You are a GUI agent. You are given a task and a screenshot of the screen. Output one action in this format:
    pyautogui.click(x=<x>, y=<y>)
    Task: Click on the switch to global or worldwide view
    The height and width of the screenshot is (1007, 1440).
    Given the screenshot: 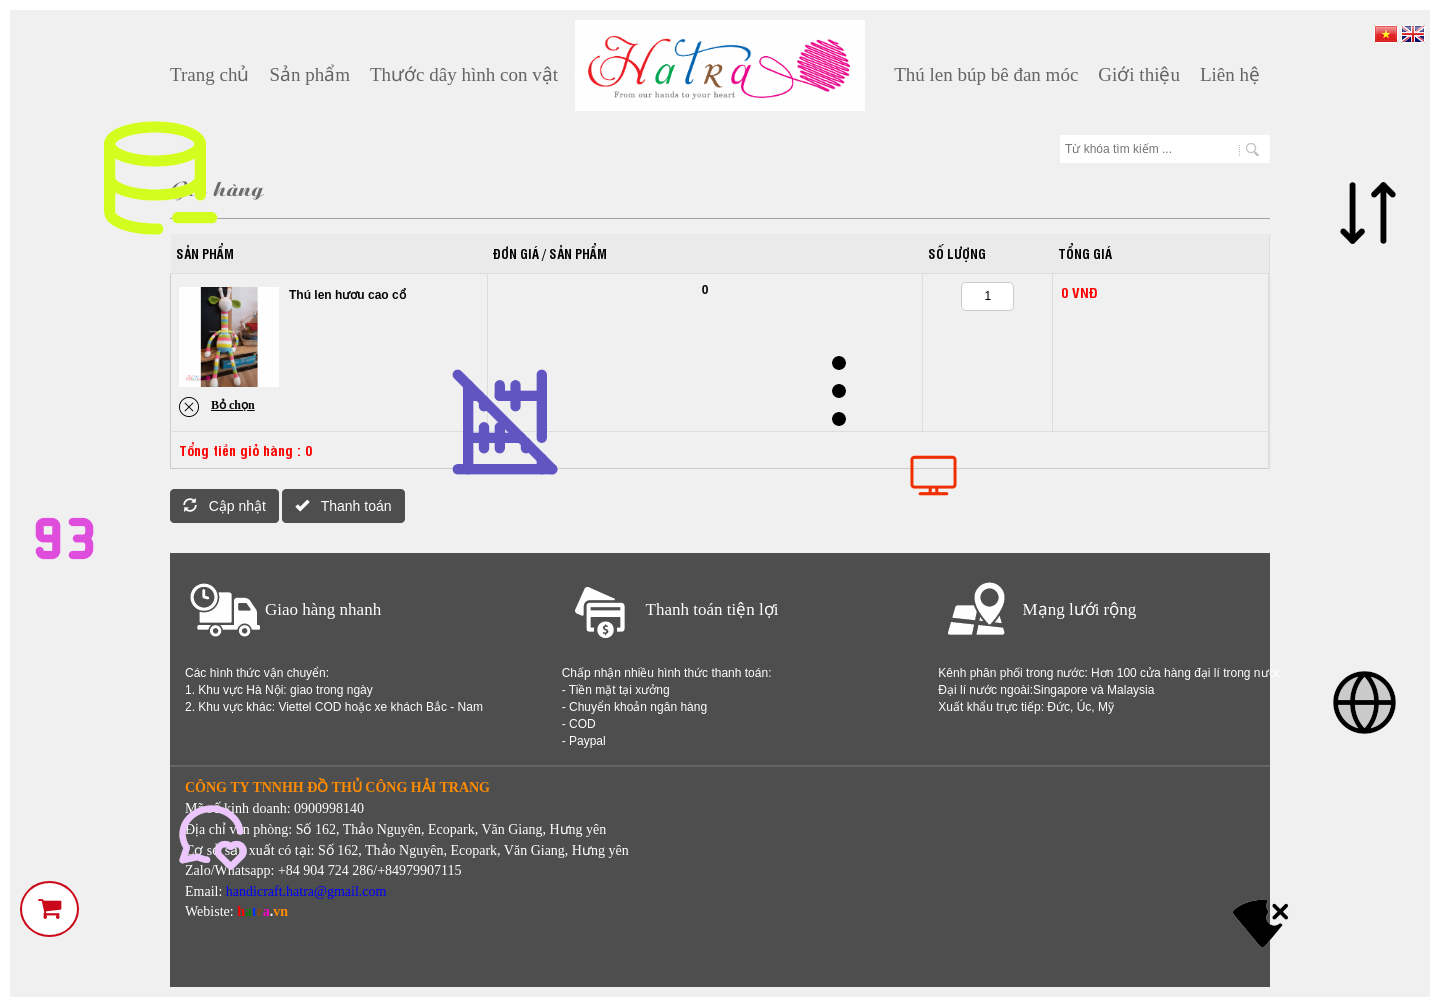 What is the action you would take?
    pyautogui.click(x=1364, y=702)
    